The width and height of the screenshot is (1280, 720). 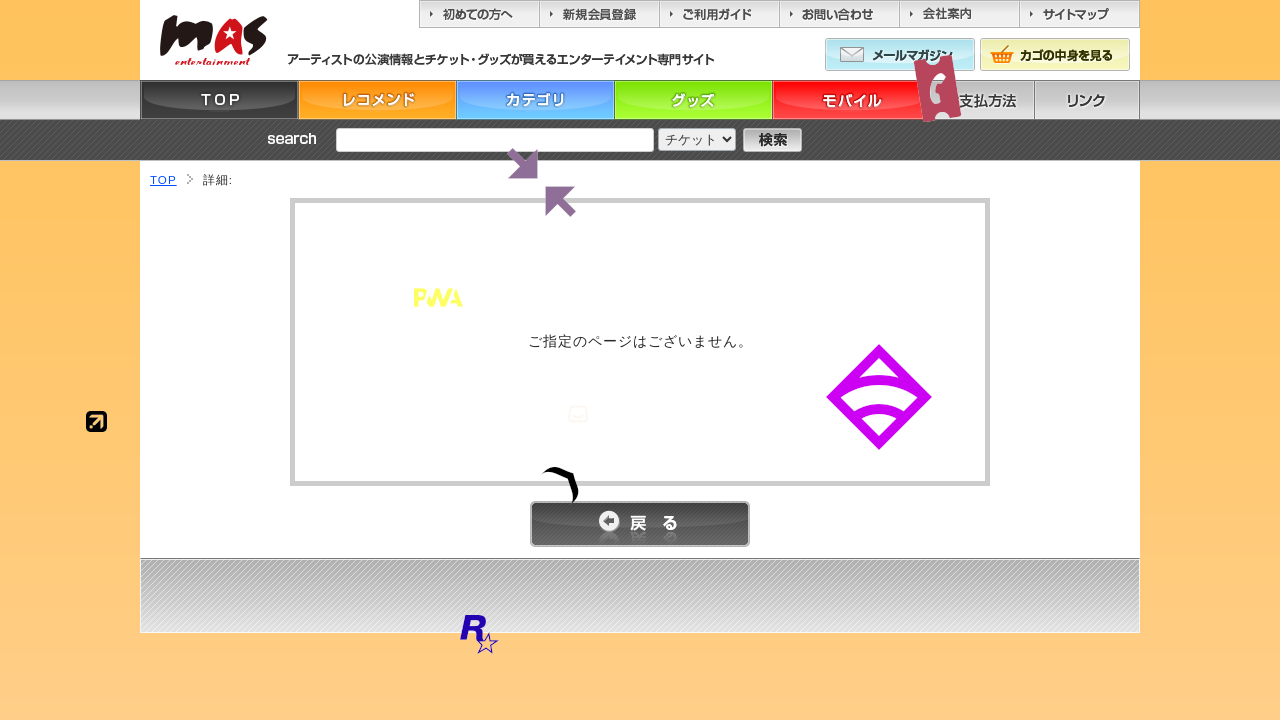 What do you see at coordinates (96, 421) in the screenshot?
I see `open the Expedia travel booking app` at bounding box center [96, 421].